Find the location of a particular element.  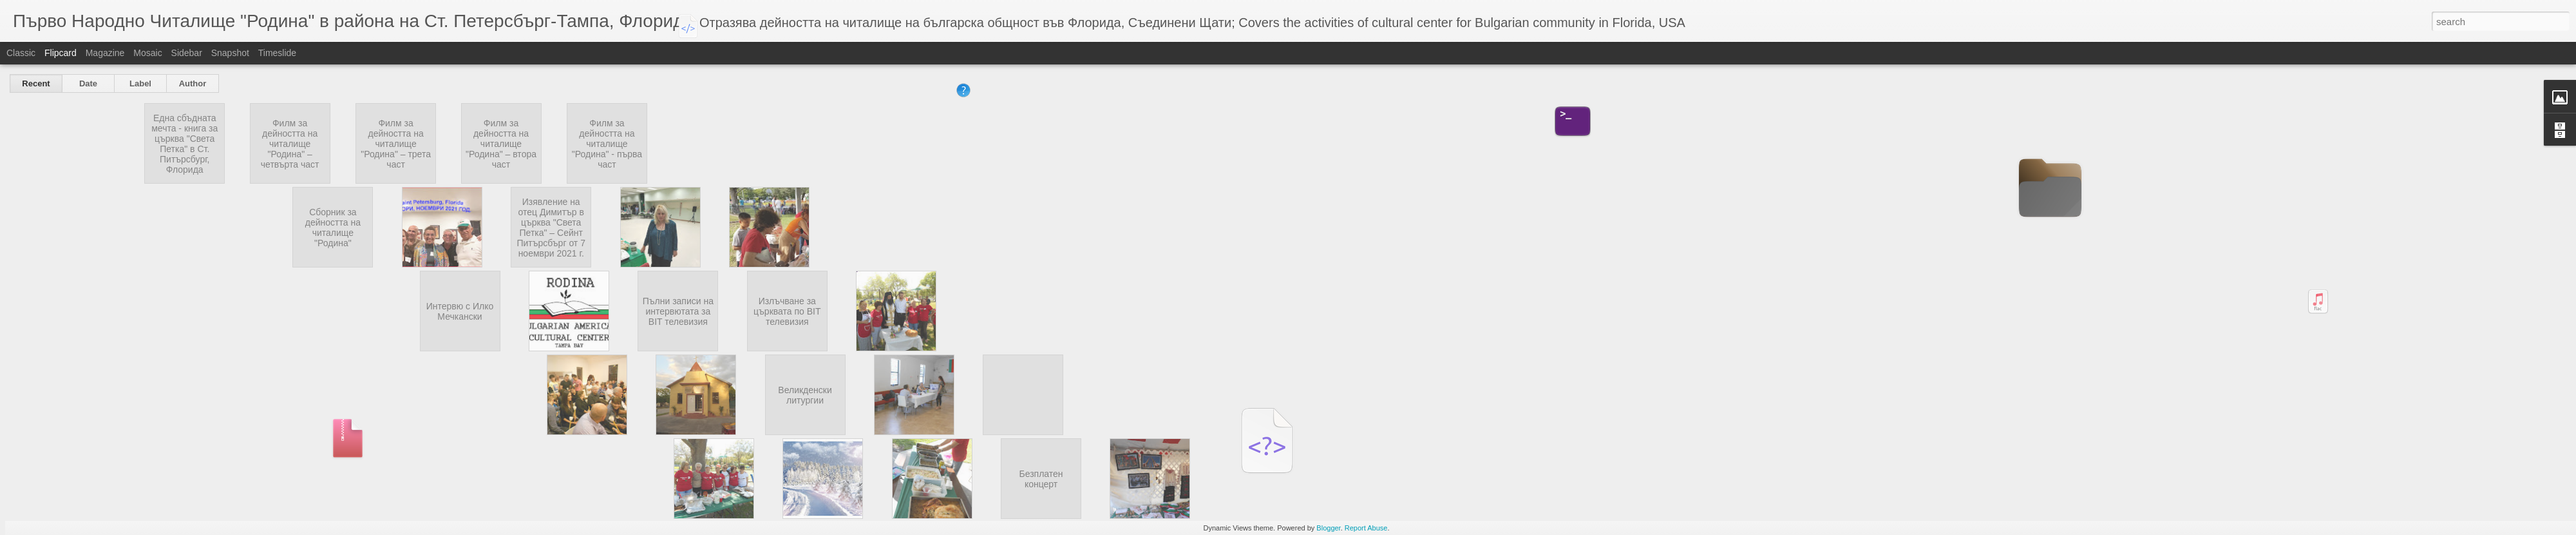

flac audio file in ogg container format is located at coordinates (2318, 301).